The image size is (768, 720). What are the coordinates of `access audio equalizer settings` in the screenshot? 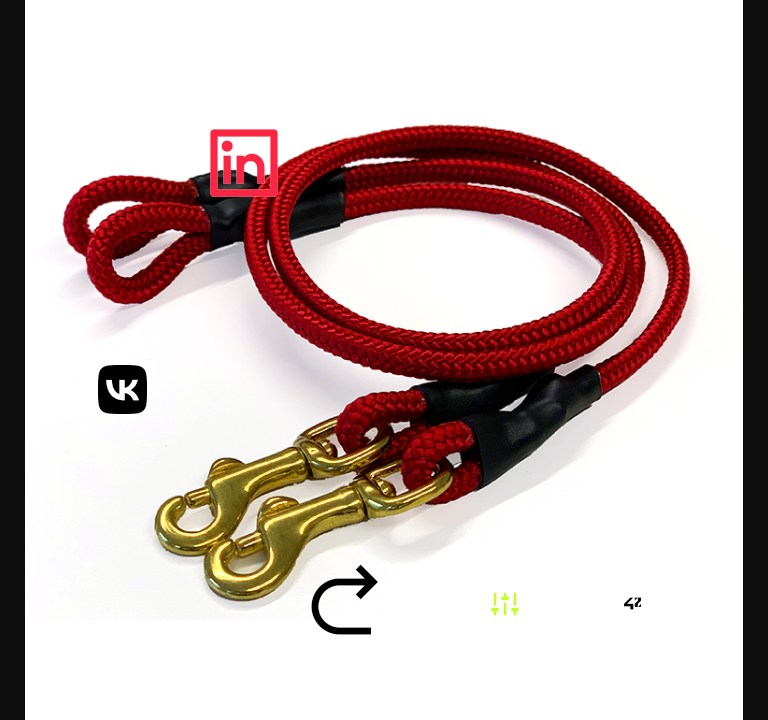 It's located at (505, 604).